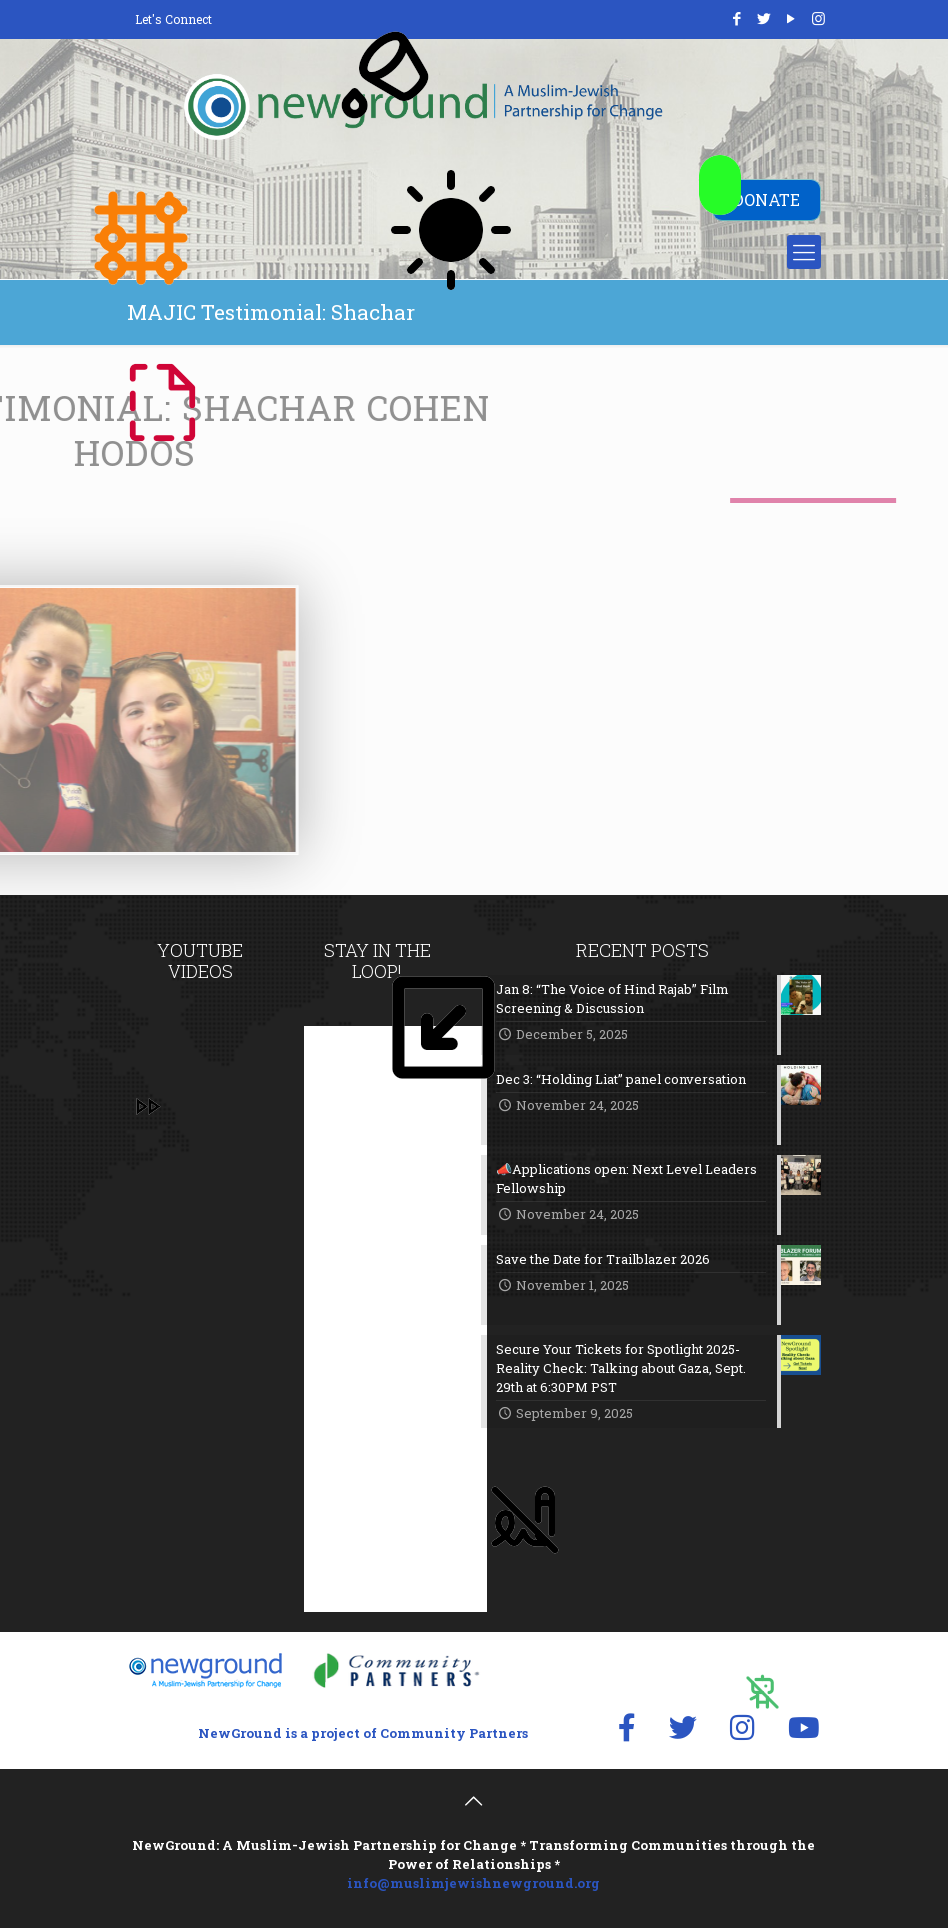  Describe the element at coordinates (443, 1027) in the screenshot. I see `navigate to bottom-left corner` at that location.